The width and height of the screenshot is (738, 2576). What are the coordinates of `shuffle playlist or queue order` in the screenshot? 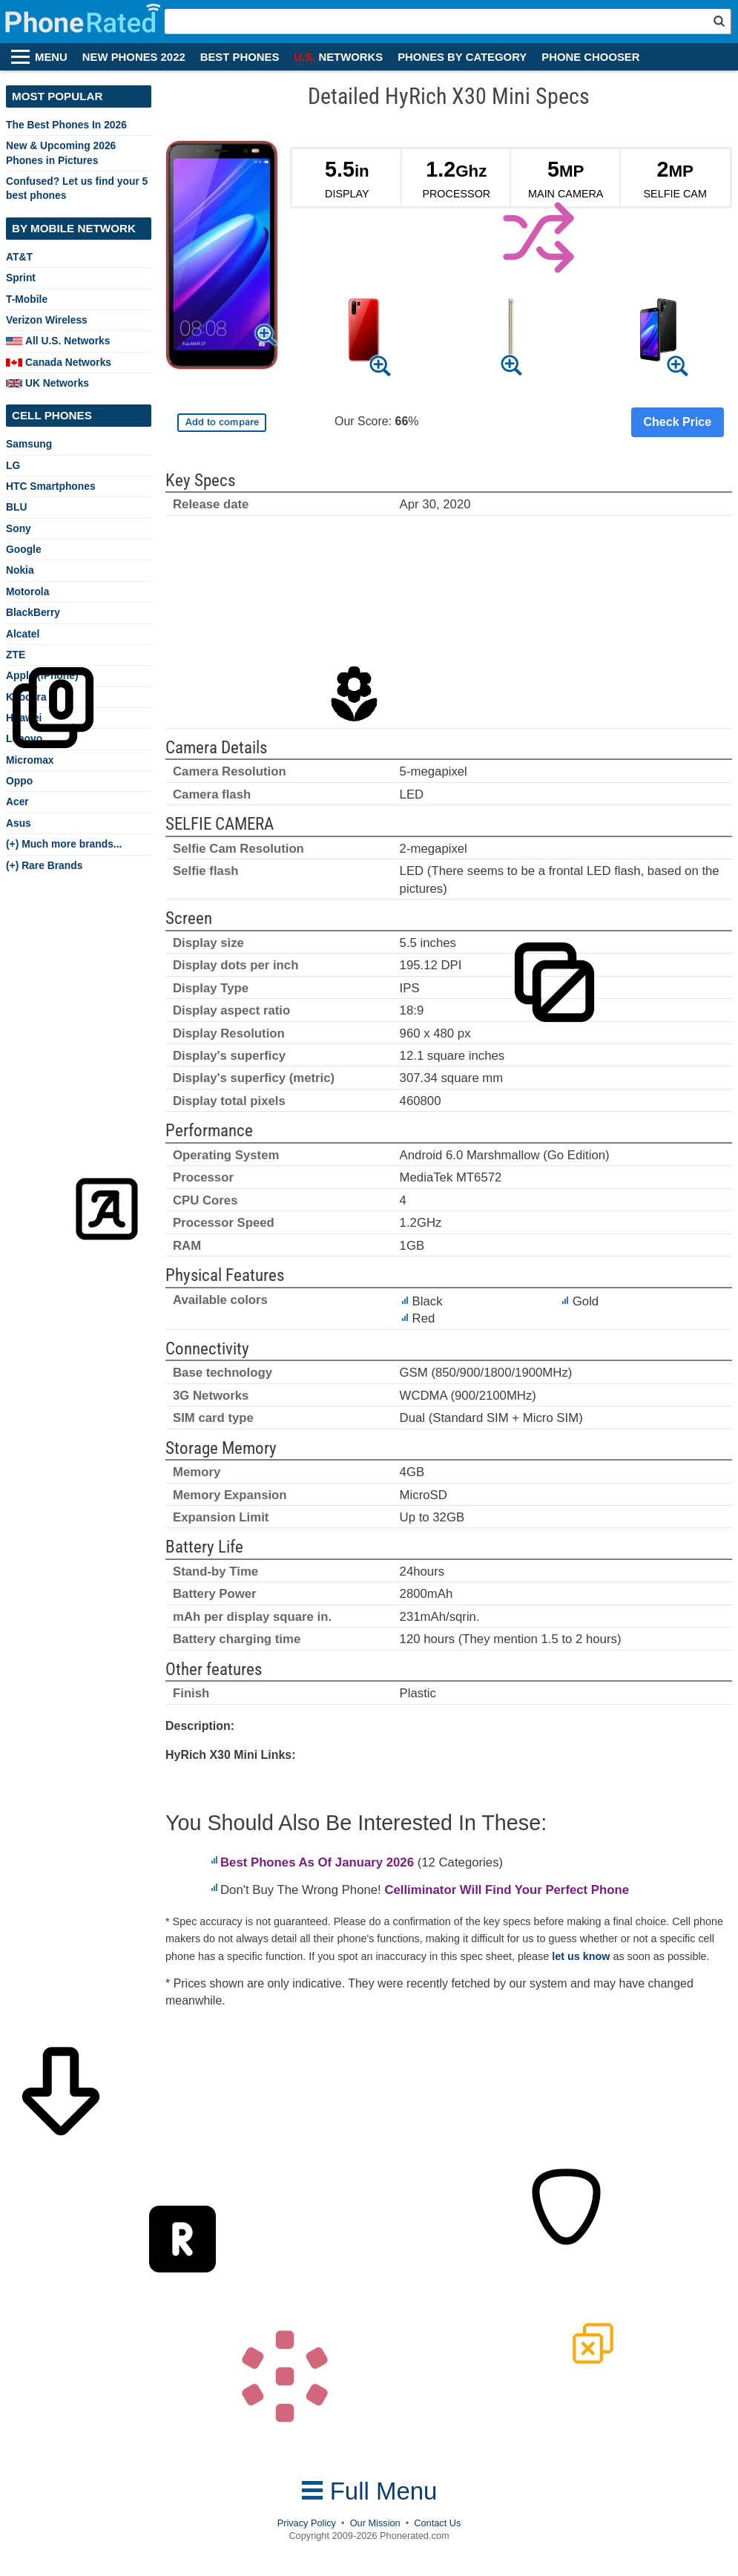 It's located at (538, 237).